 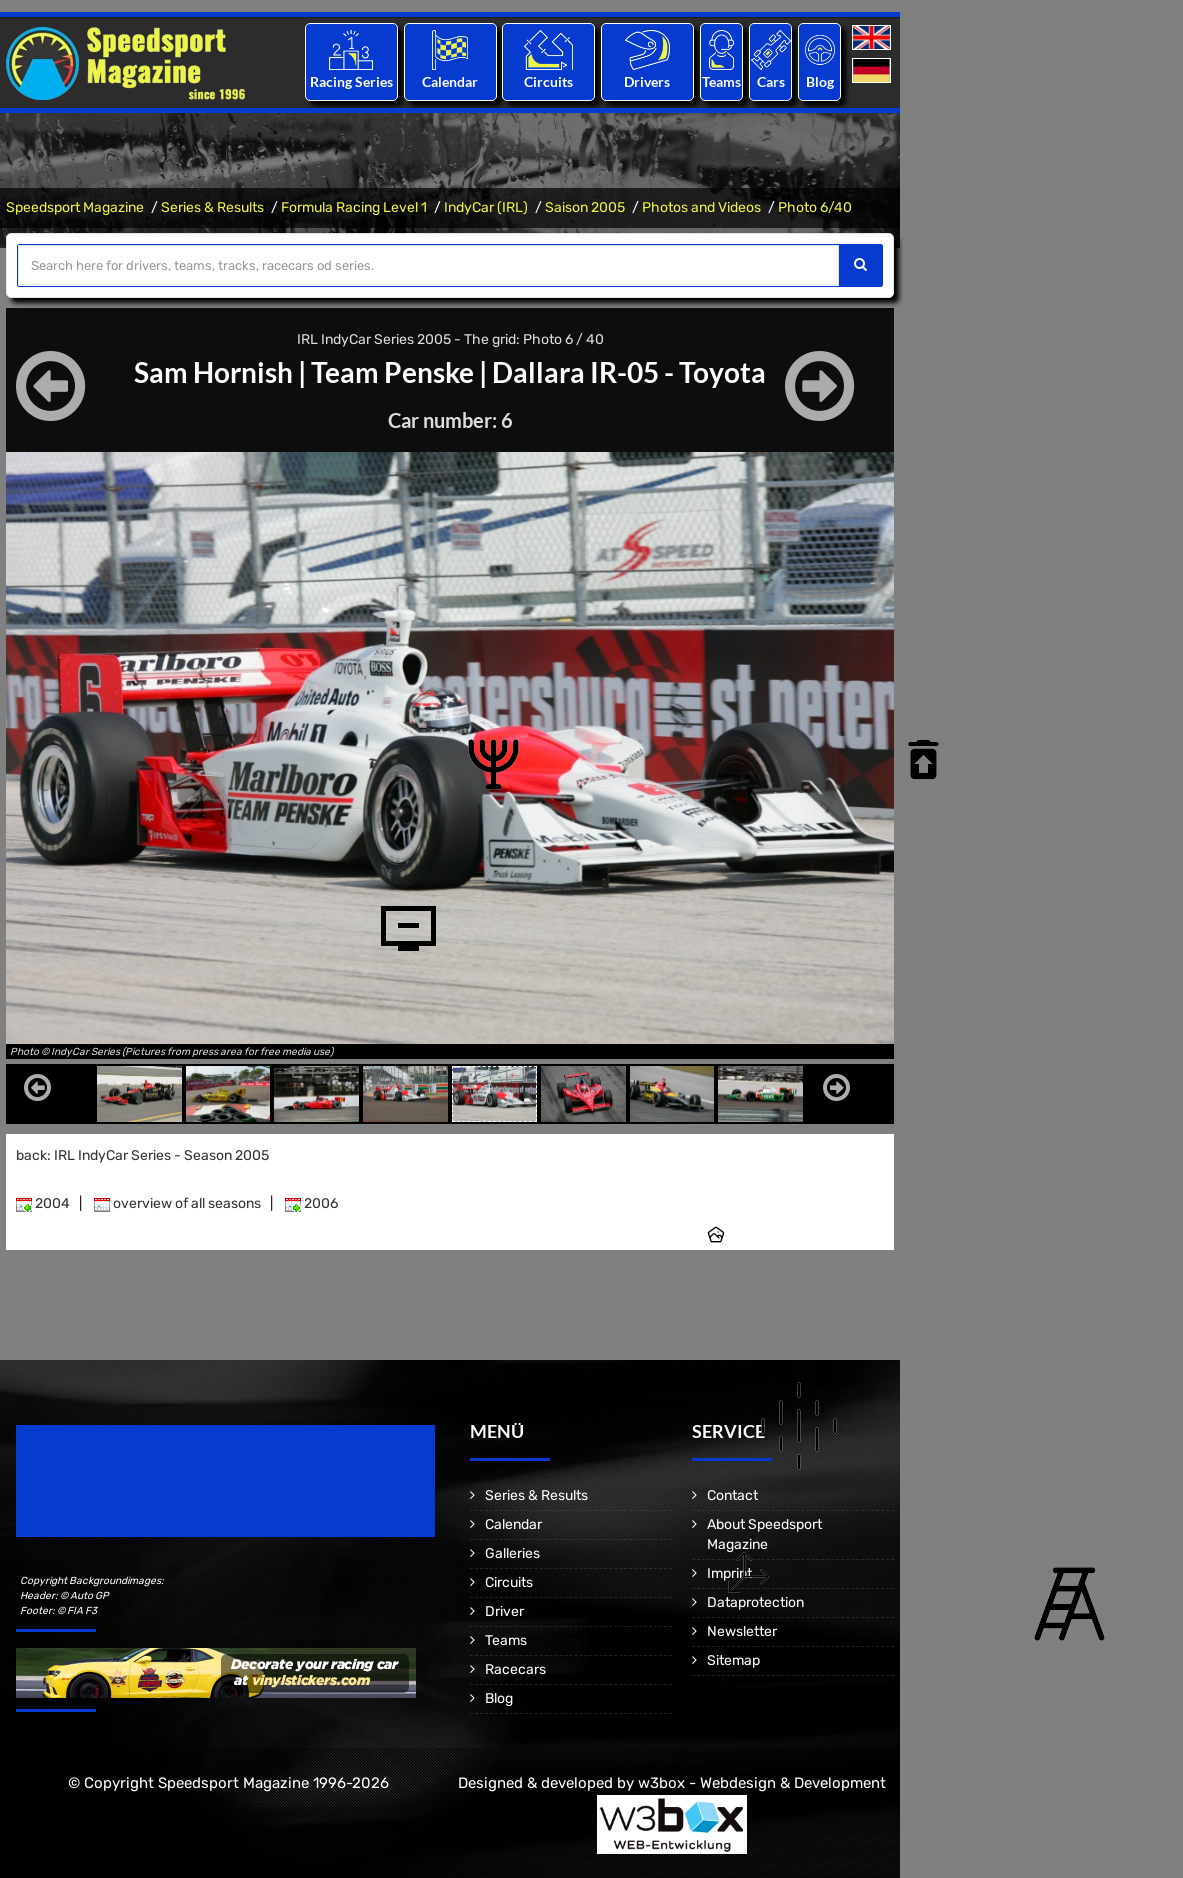 What do you see at coordinates (746, 1575) in the screenshot?
I see `3D vector or axis visualization tool` at bounding box center [746, 1575].